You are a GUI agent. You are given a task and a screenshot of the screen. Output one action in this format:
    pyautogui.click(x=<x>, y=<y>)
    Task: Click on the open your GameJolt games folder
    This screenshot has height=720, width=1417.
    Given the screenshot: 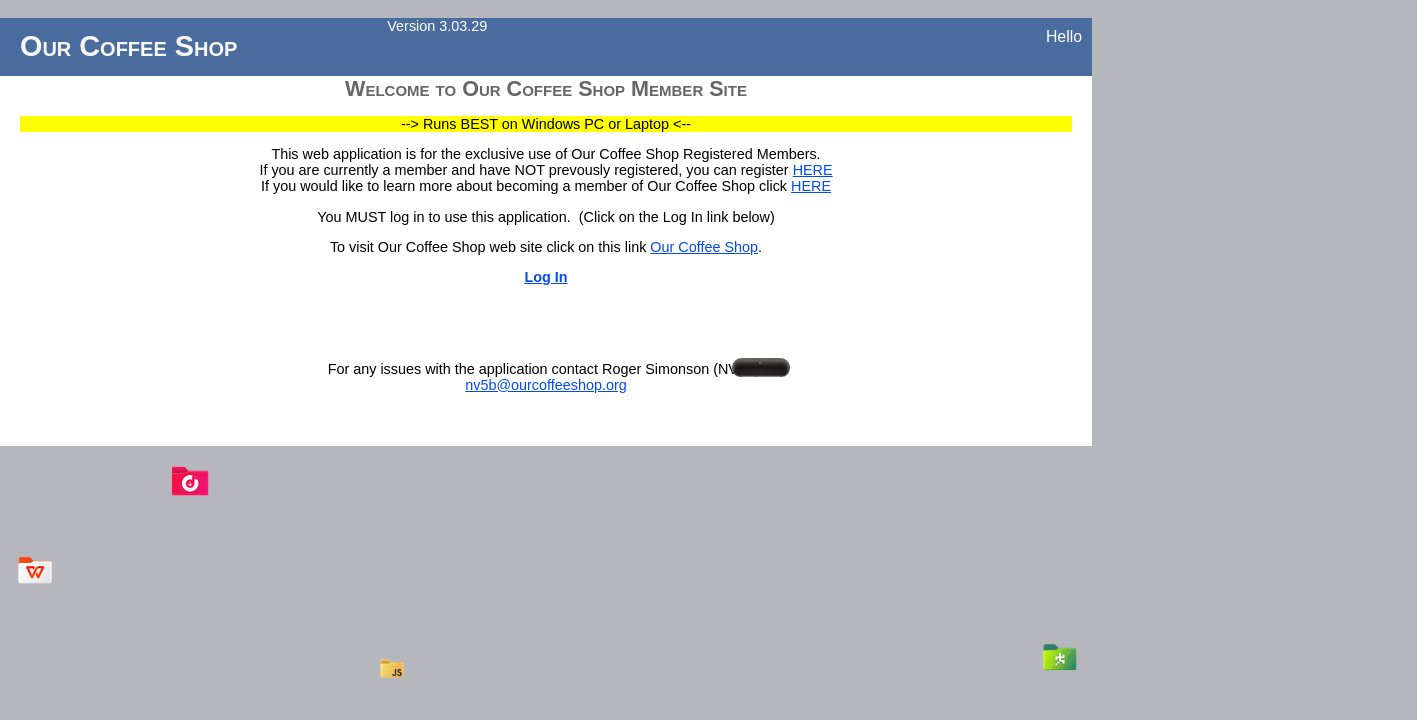 What is the action you would take?
    pyautogui.click(x=1060, y=658)
    